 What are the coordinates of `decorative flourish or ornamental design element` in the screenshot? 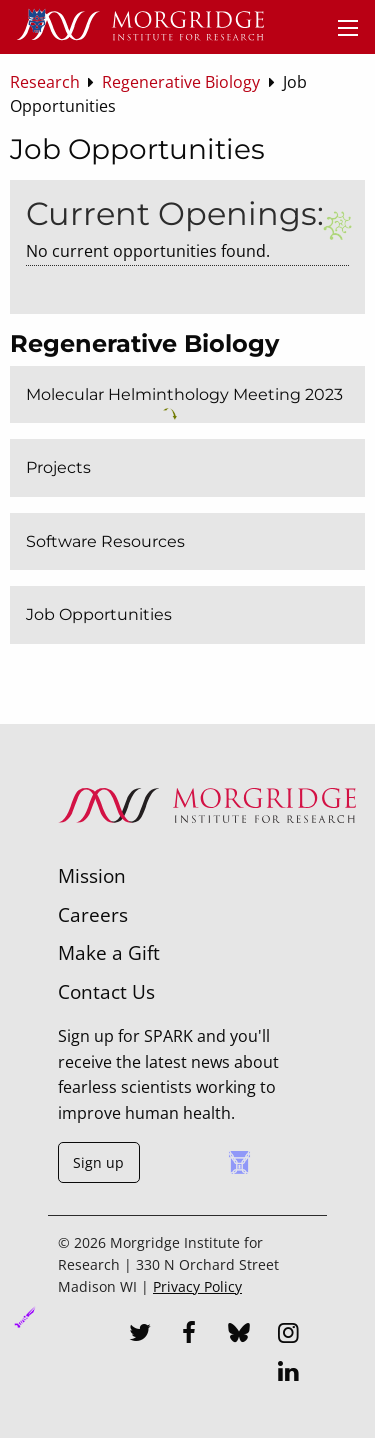 It's located at (337, 225).